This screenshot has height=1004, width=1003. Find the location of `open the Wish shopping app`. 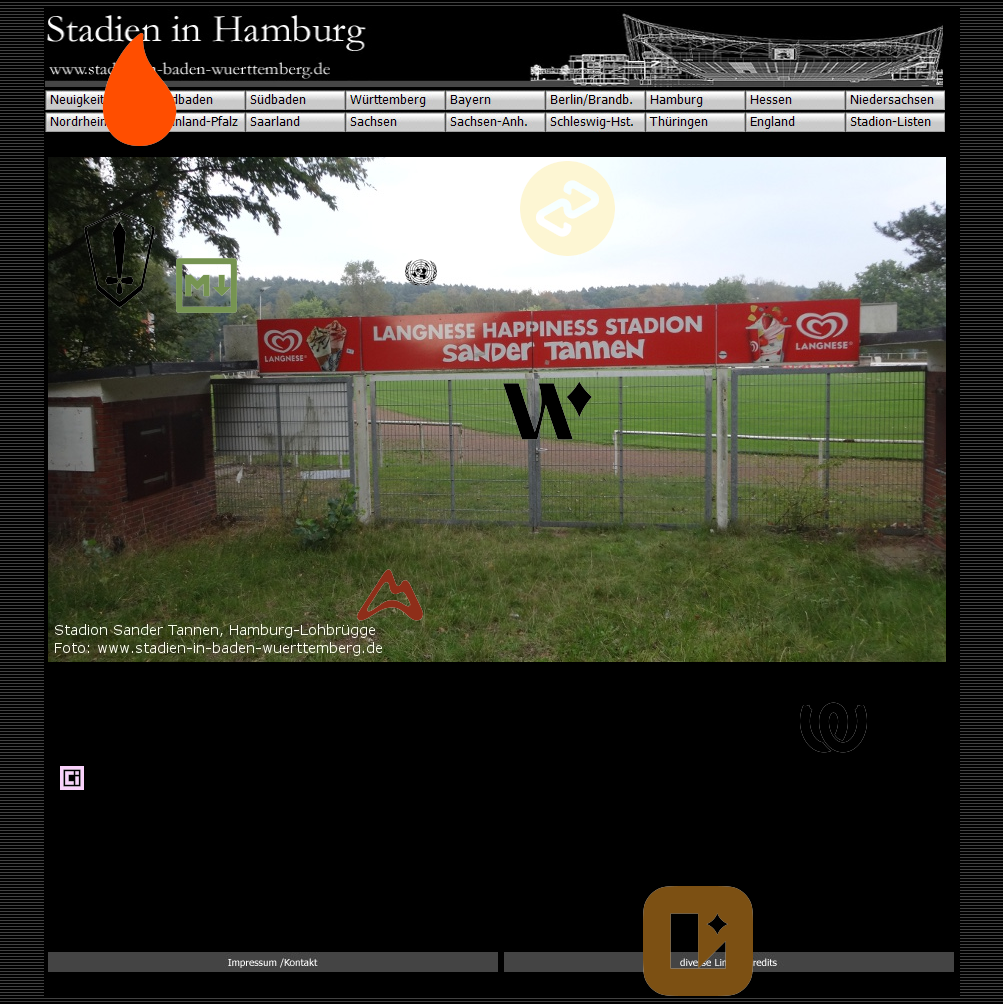

open the Wish shopping app is located at coordinates (547, 410).